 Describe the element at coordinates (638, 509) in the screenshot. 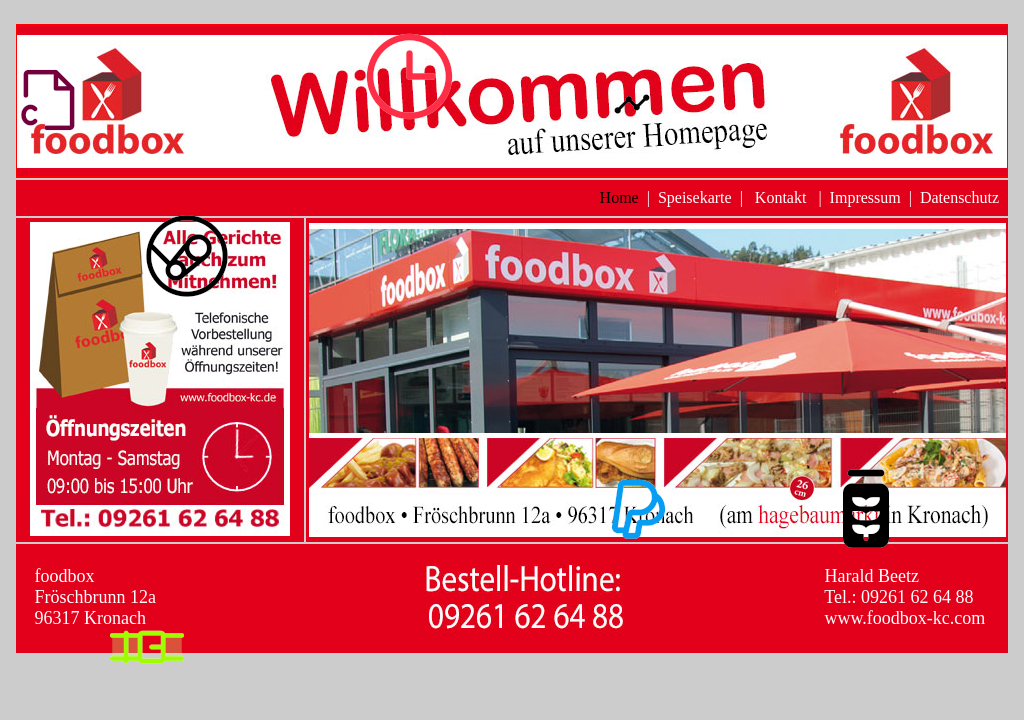

I see `pay with paypal` at that location.